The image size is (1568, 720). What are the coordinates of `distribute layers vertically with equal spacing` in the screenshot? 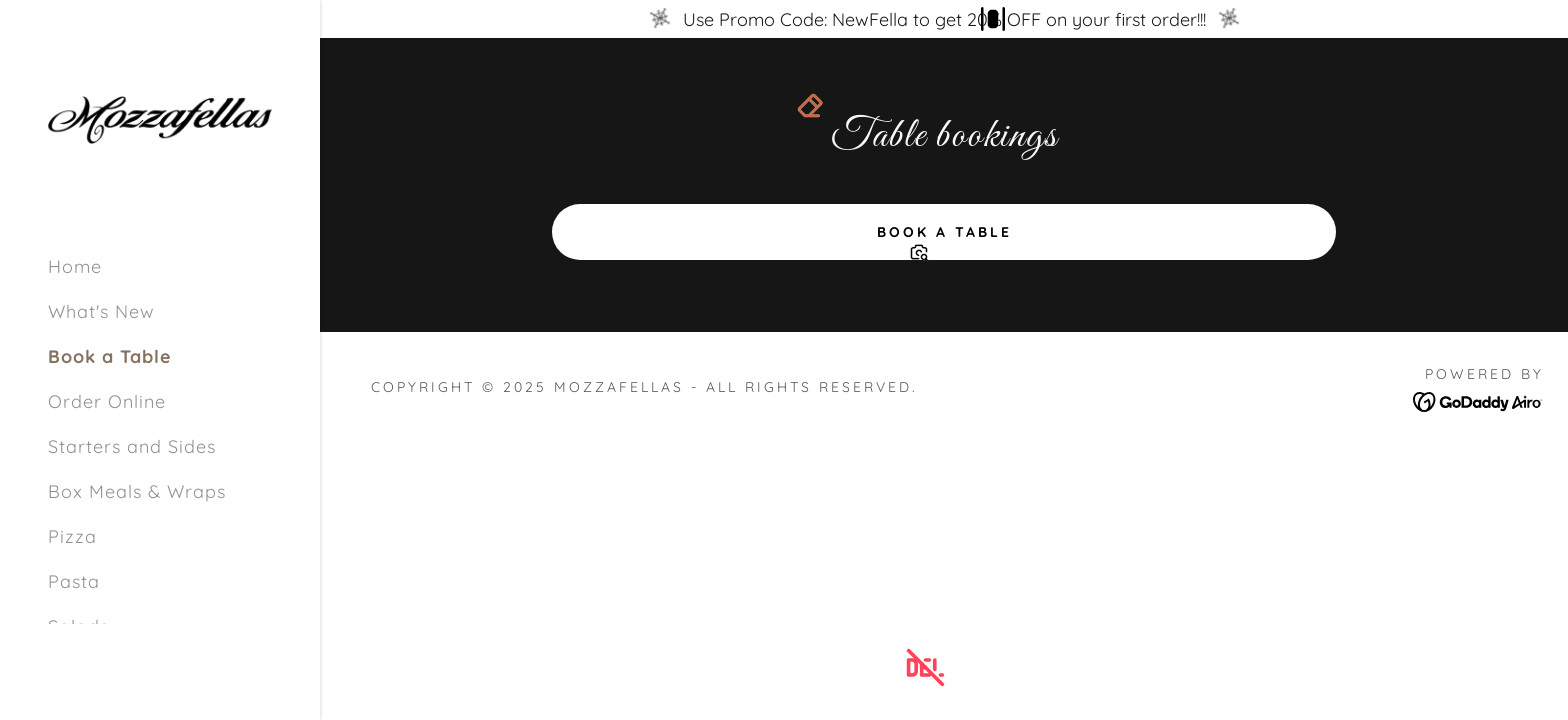 It's located at (993, 19).